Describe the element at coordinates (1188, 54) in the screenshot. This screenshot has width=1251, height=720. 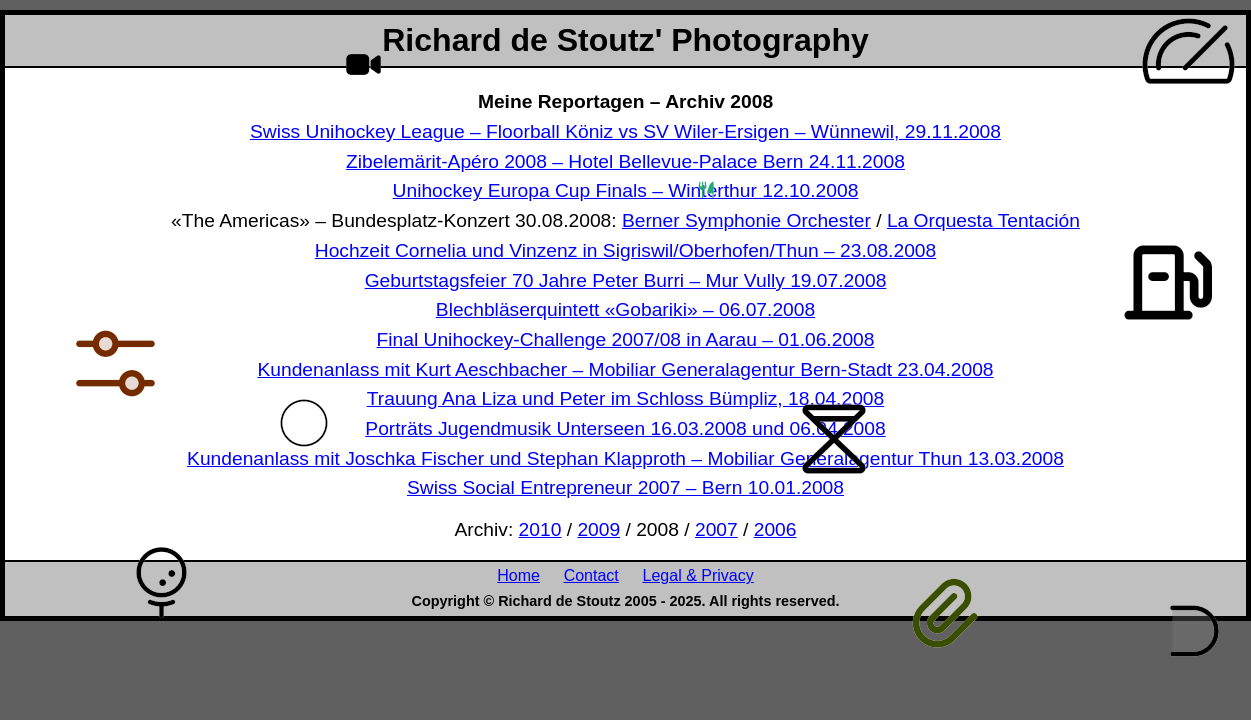
I see `view speed or performance metrics` at that location.